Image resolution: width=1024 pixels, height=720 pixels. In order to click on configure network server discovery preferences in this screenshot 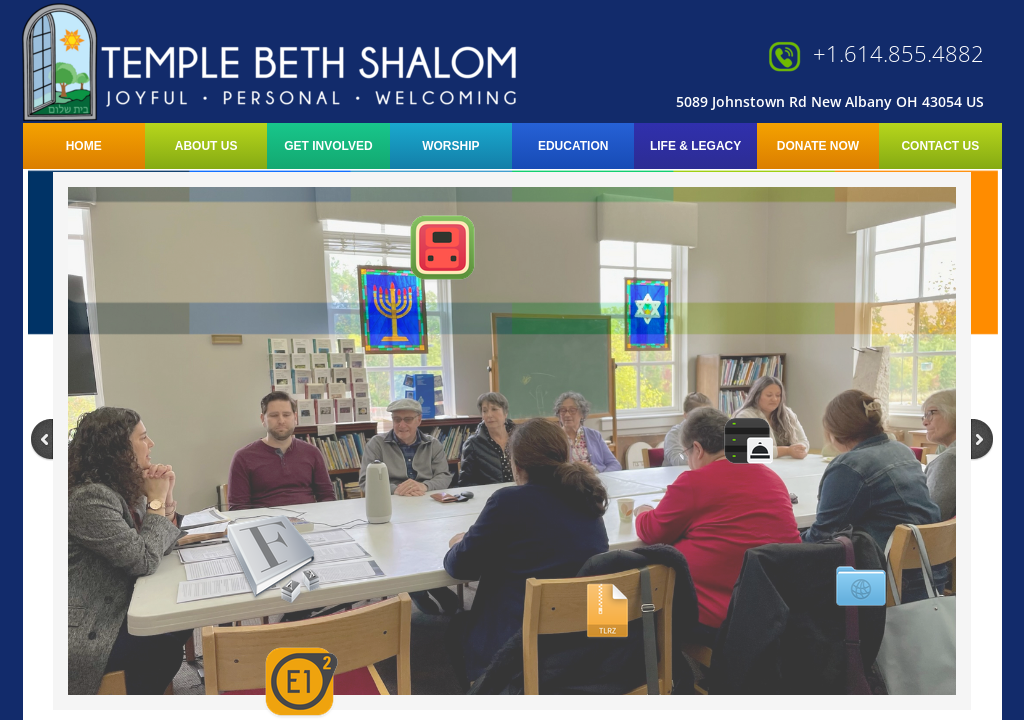, I will do `click(747, 441)`.